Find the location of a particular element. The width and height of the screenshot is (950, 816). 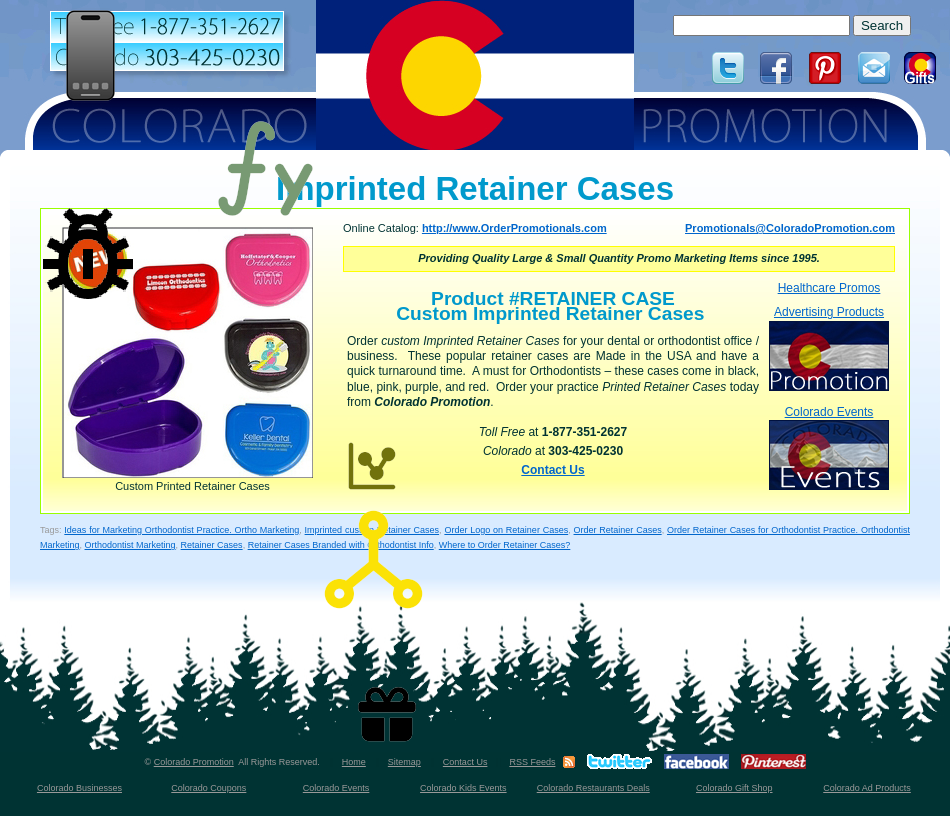

view or redeem a gift is located at coordinates (387, 716).